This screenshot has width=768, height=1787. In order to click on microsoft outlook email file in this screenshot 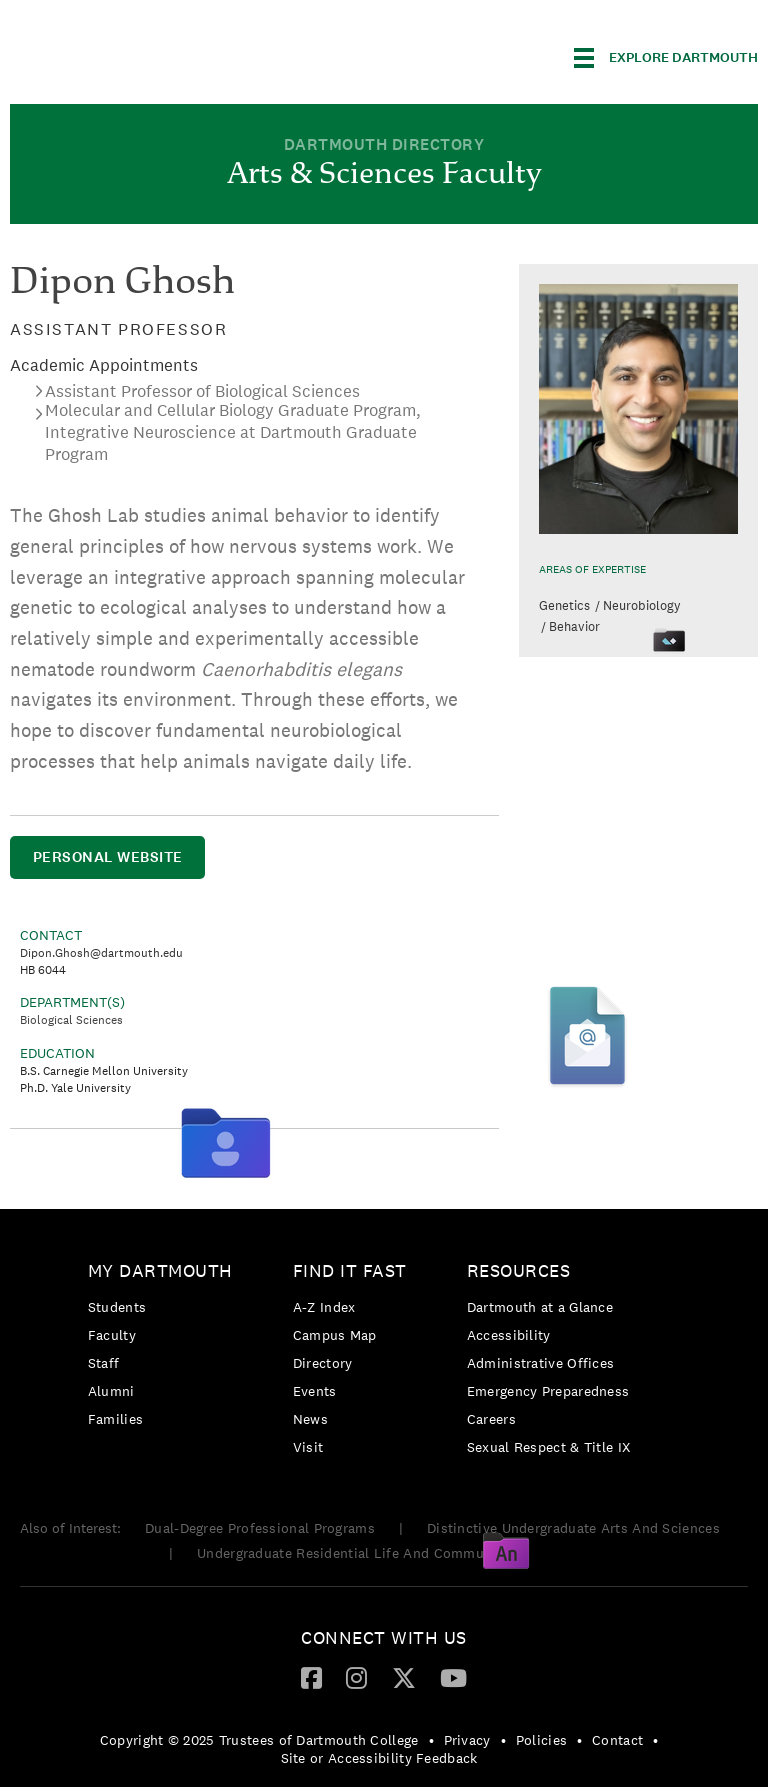, I will do `click(587, 1035)`.